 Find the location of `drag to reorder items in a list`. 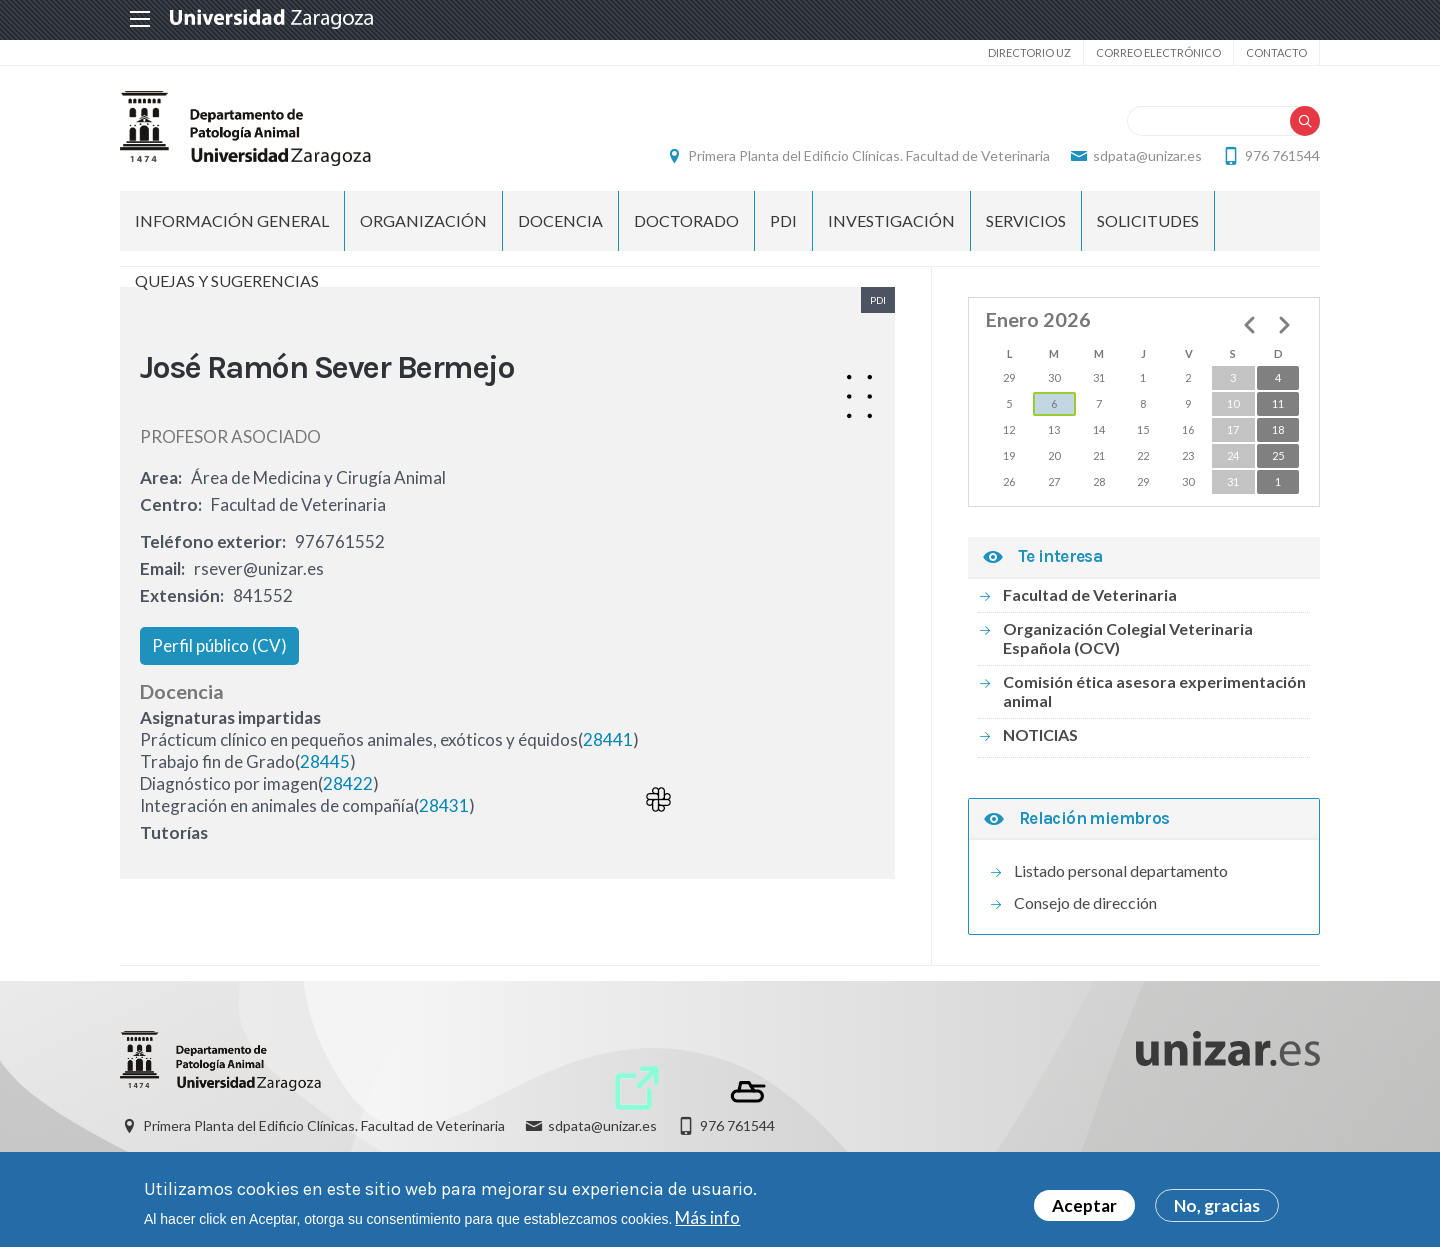

drag to reorder items in a list is located at coordinates (859, 396).